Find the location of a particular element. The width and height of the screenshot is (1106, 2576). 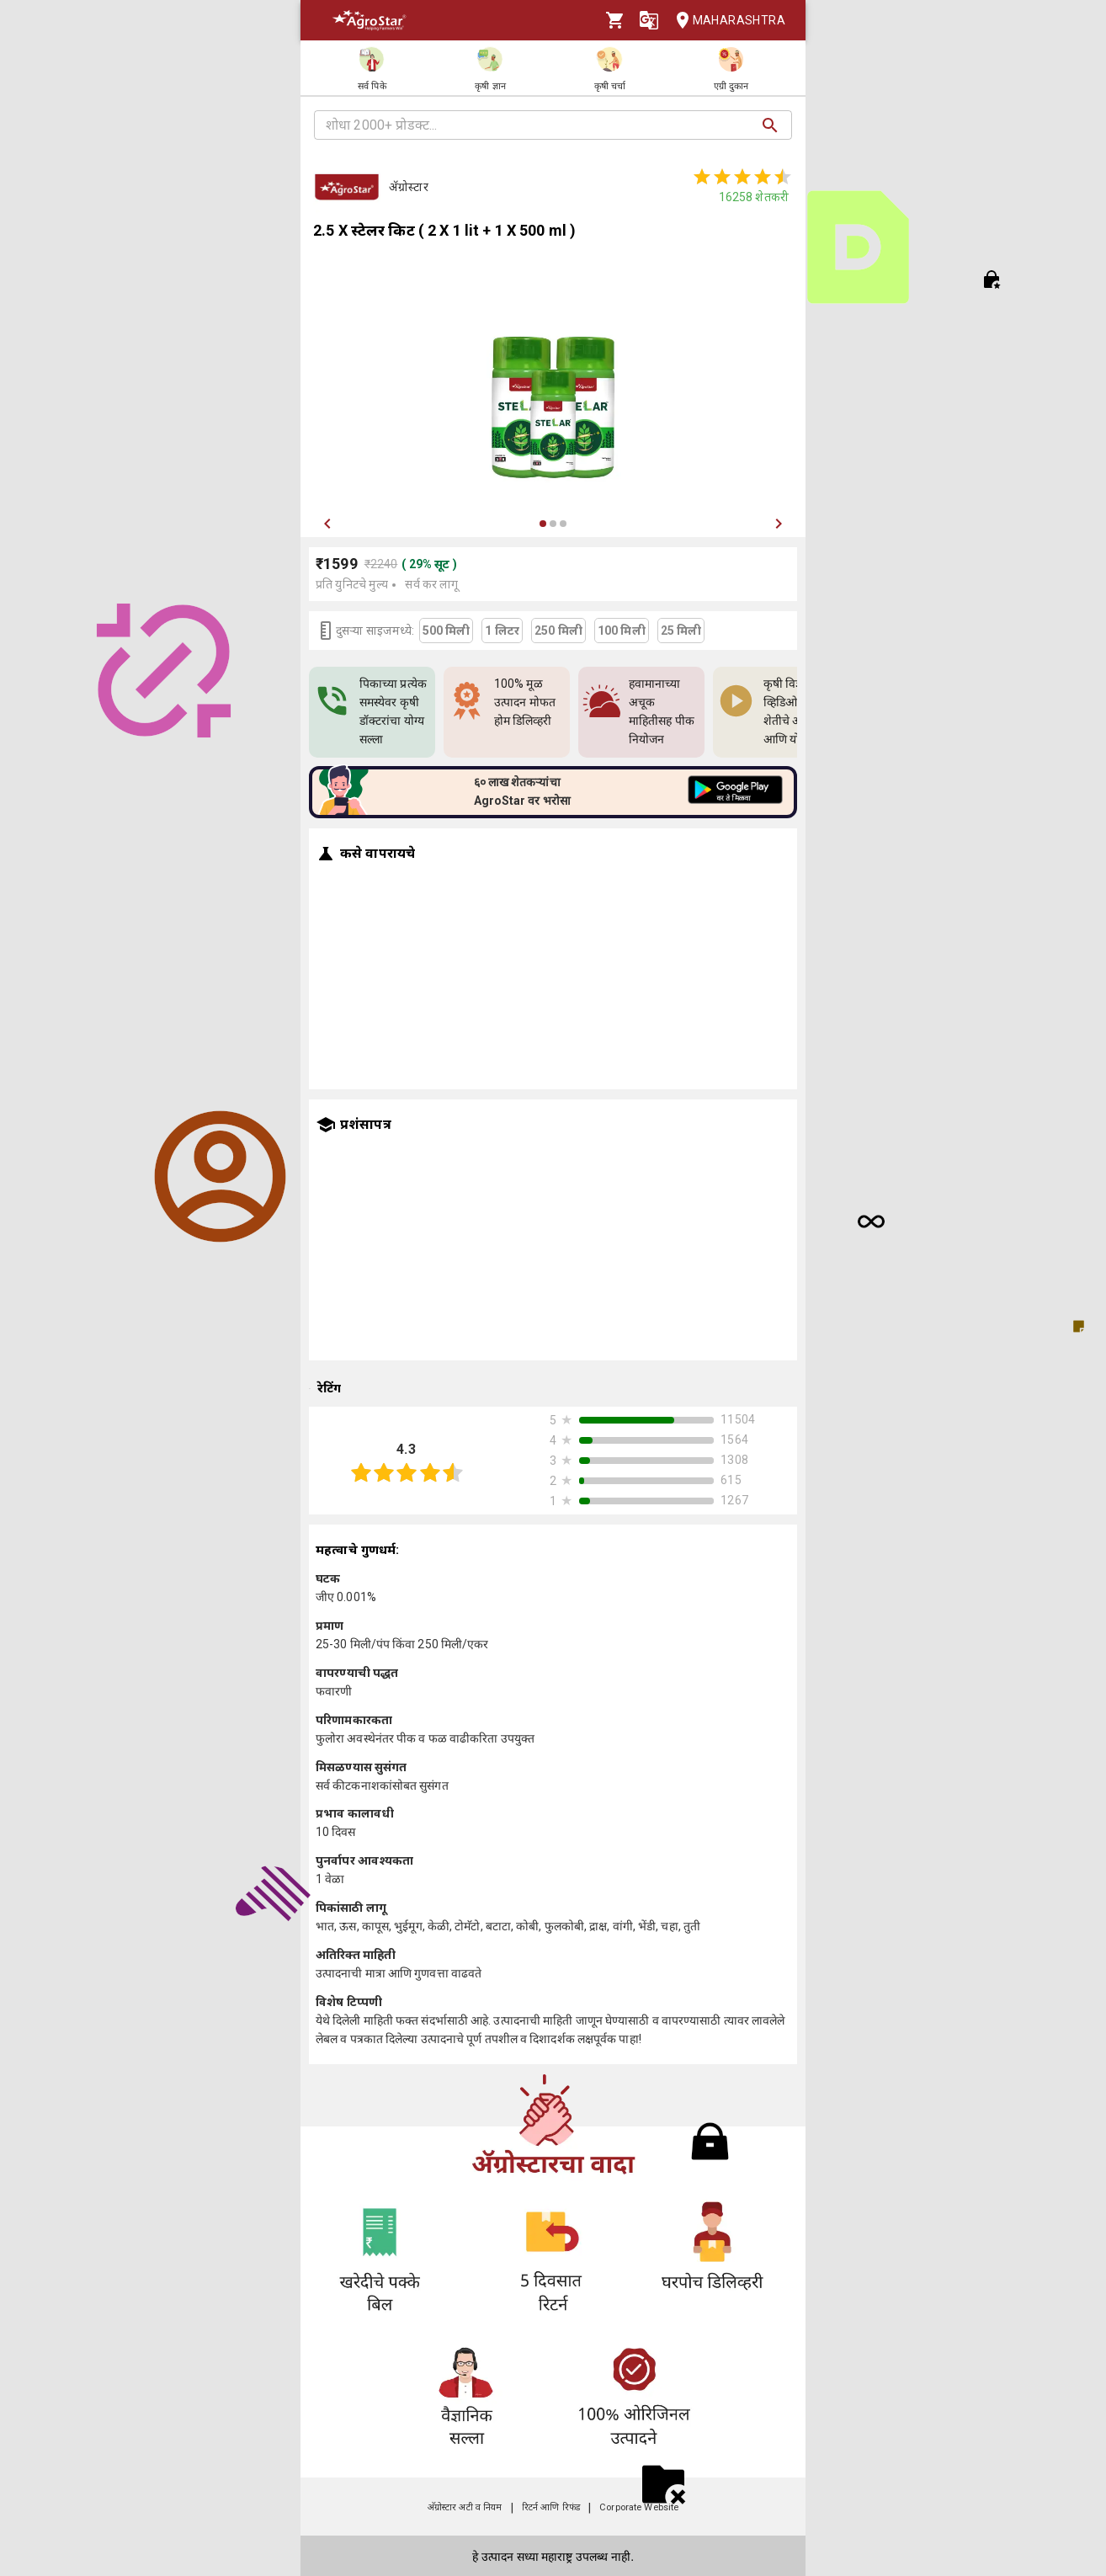

access your shopping bag is located at coordinates (710, 2141).